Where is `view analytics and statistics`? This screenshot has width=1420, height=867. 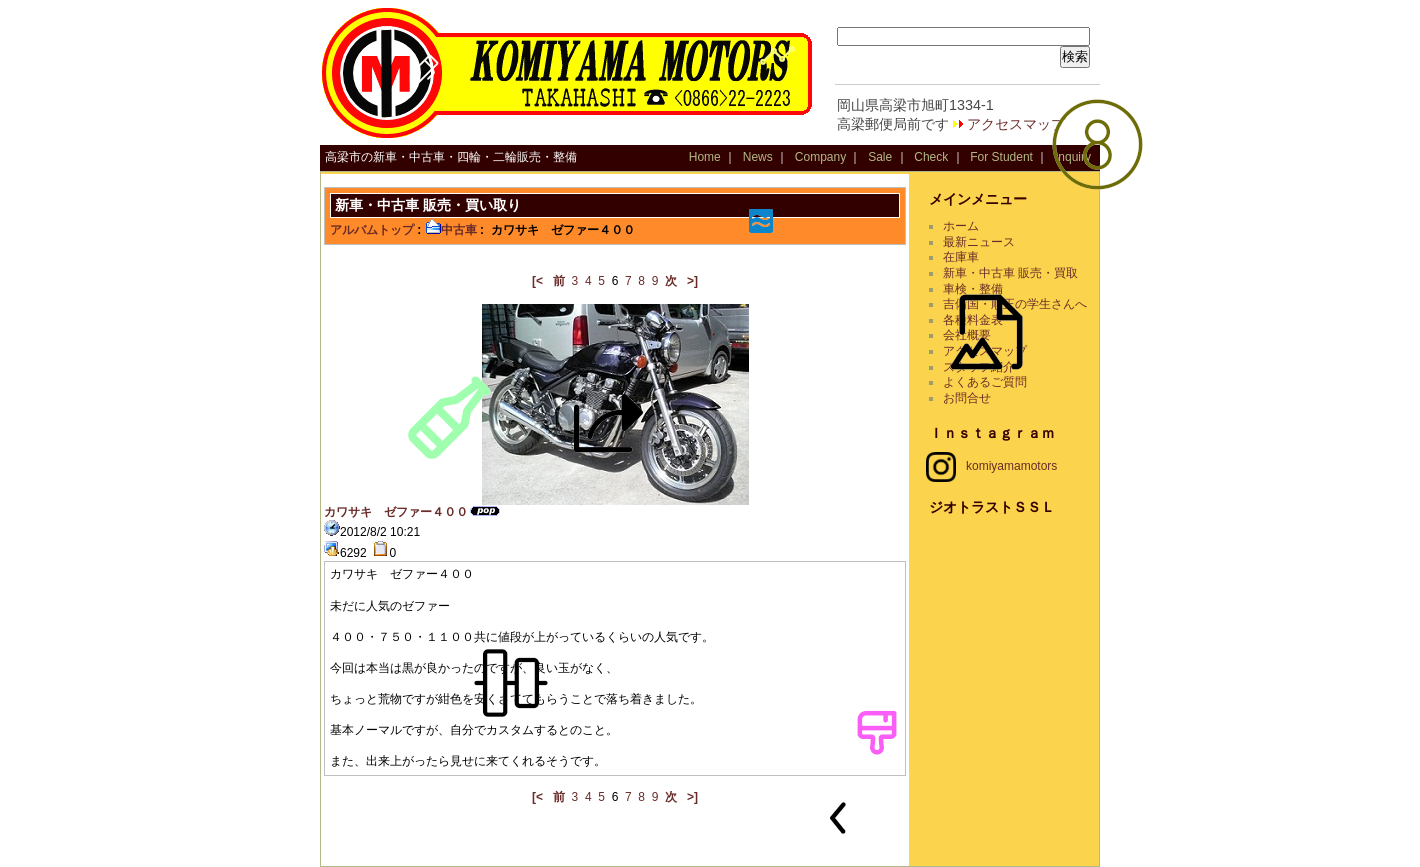 view analytics and statistics is located at coordinates (777, 55).